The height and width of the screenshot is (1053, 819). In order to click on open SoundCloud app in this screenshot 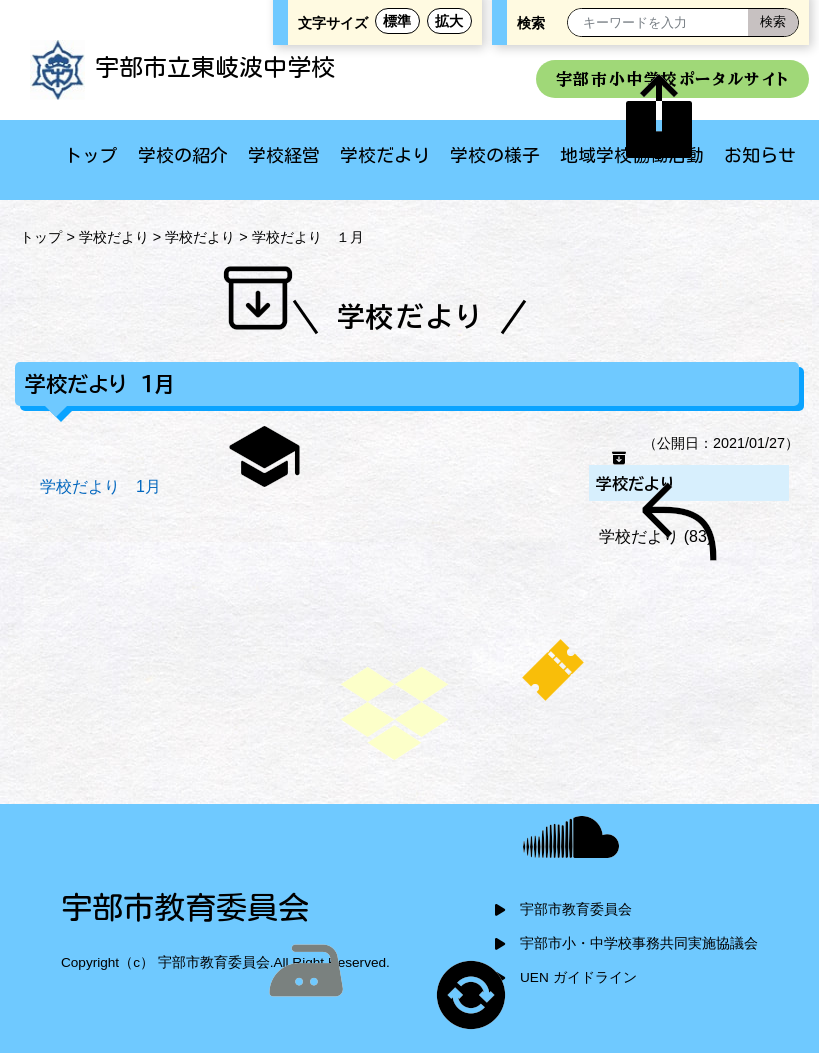, I will do `click(571, 837)`.